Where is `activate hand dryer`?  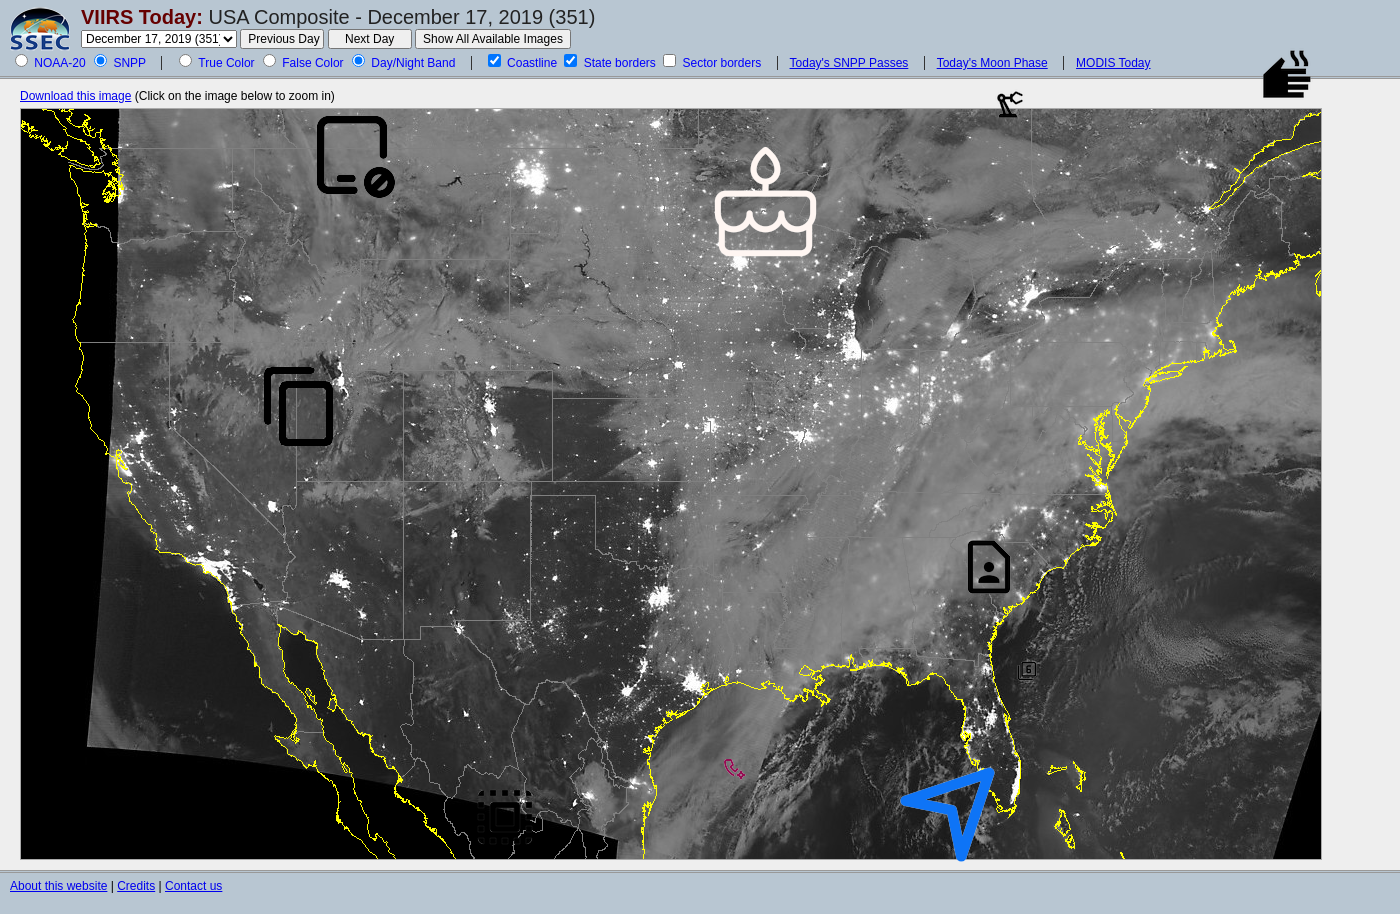 activate hand dryer is located at coordinates (1288, 73).